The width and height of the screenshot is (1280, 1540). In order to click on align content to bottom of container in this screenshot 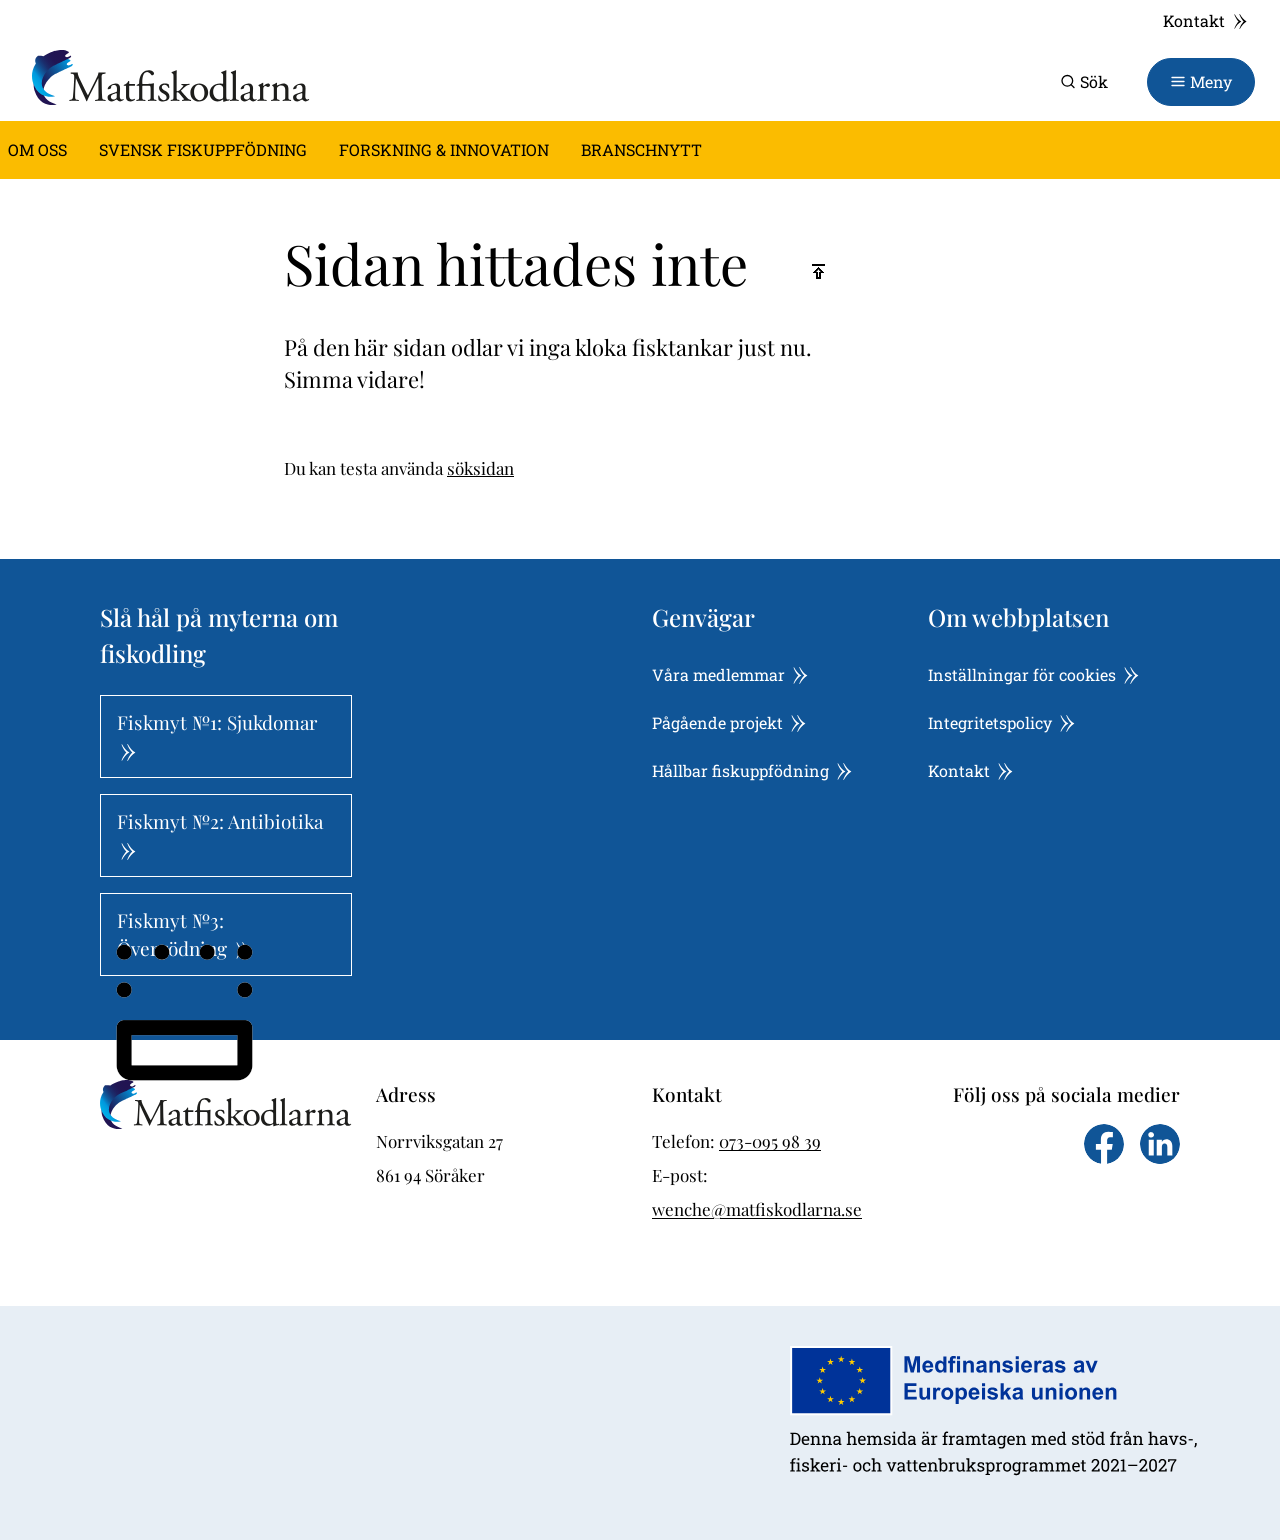, I will do `click(184, 1012)`.